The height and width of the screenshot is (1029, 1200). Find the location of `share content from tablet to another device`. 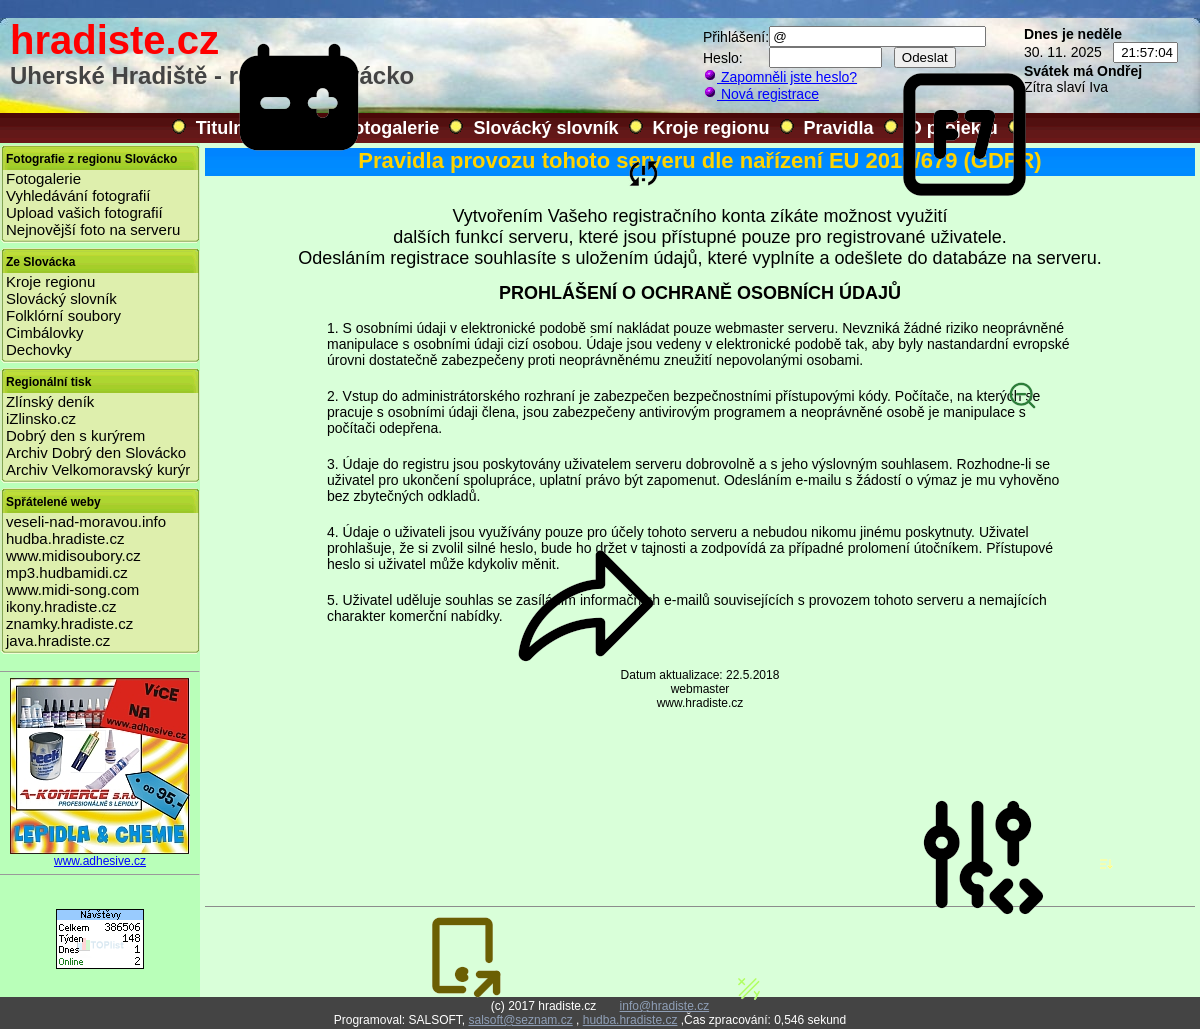

share content from tablet to another device is located at coordinates (462, 955).